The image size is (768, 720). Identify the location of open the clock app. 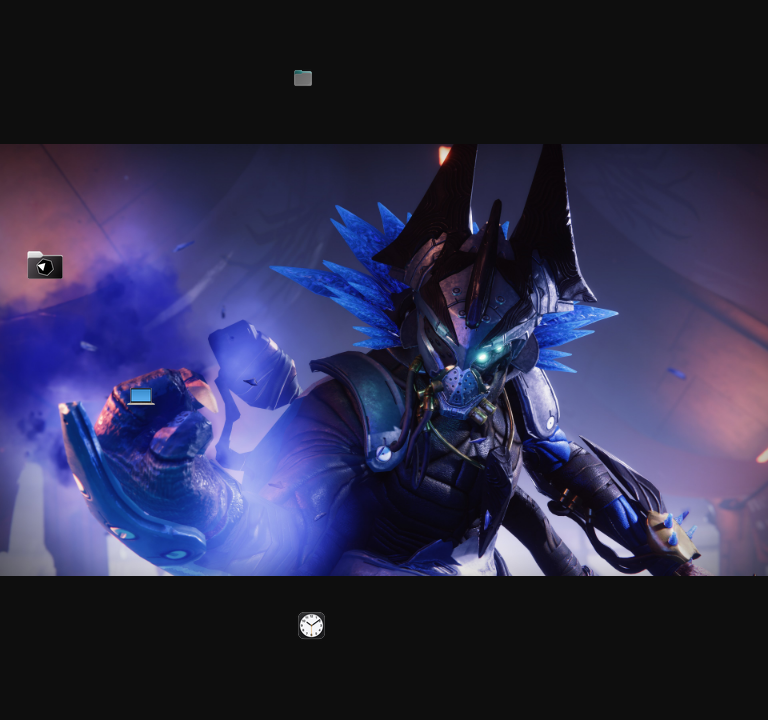
(311, 625).